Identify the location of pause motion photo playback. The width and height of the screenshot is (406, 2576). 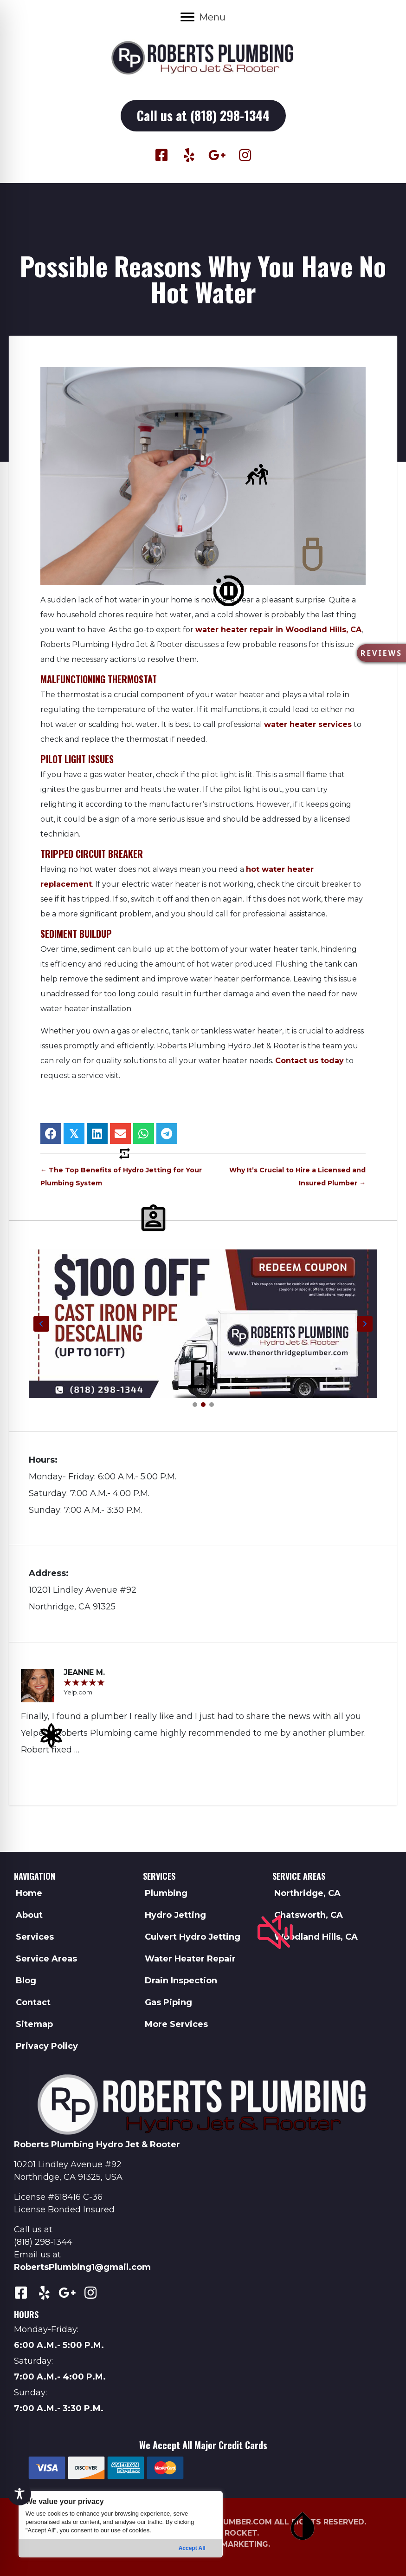
(229, 591).